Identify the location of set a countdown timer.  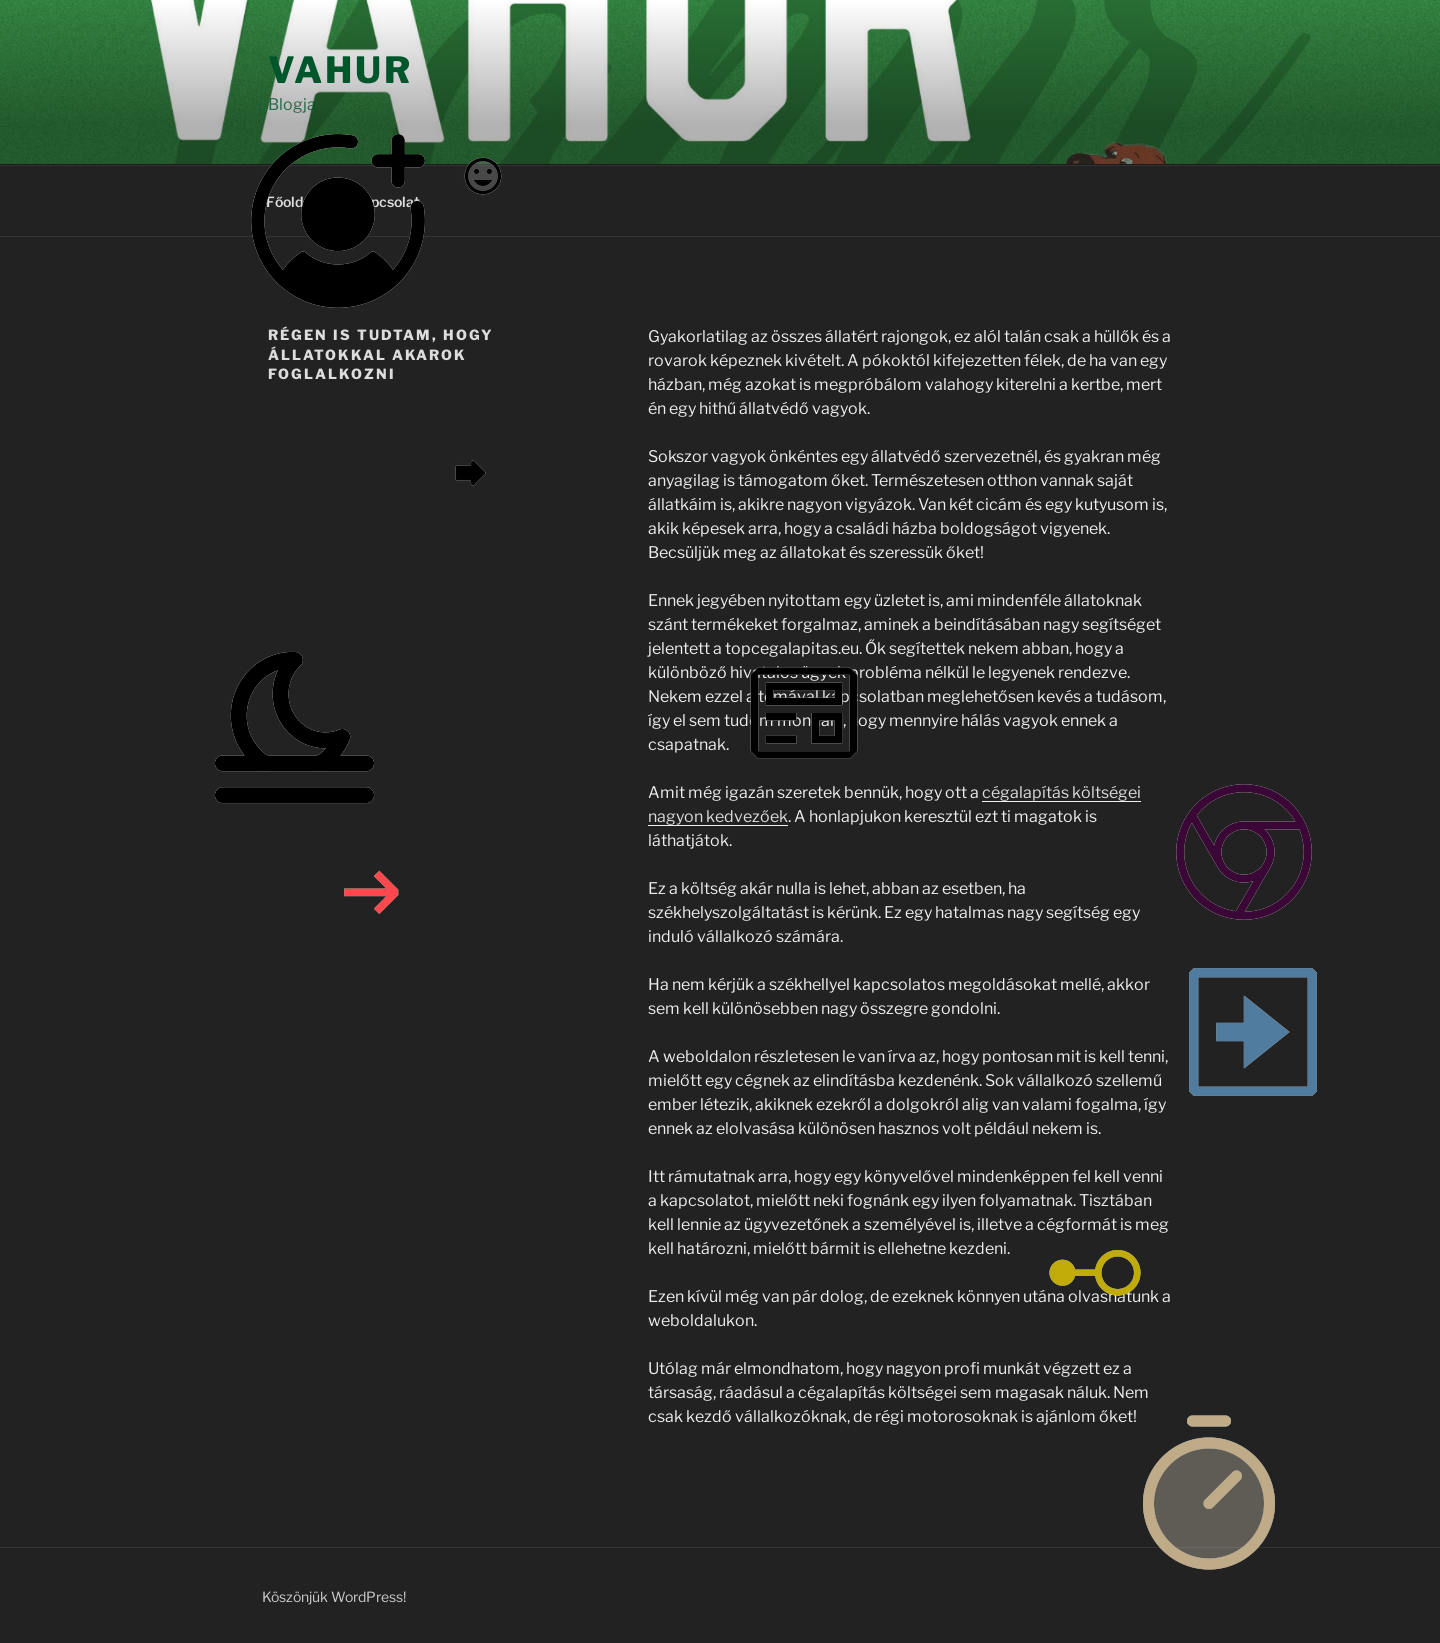
(1209, 1498).